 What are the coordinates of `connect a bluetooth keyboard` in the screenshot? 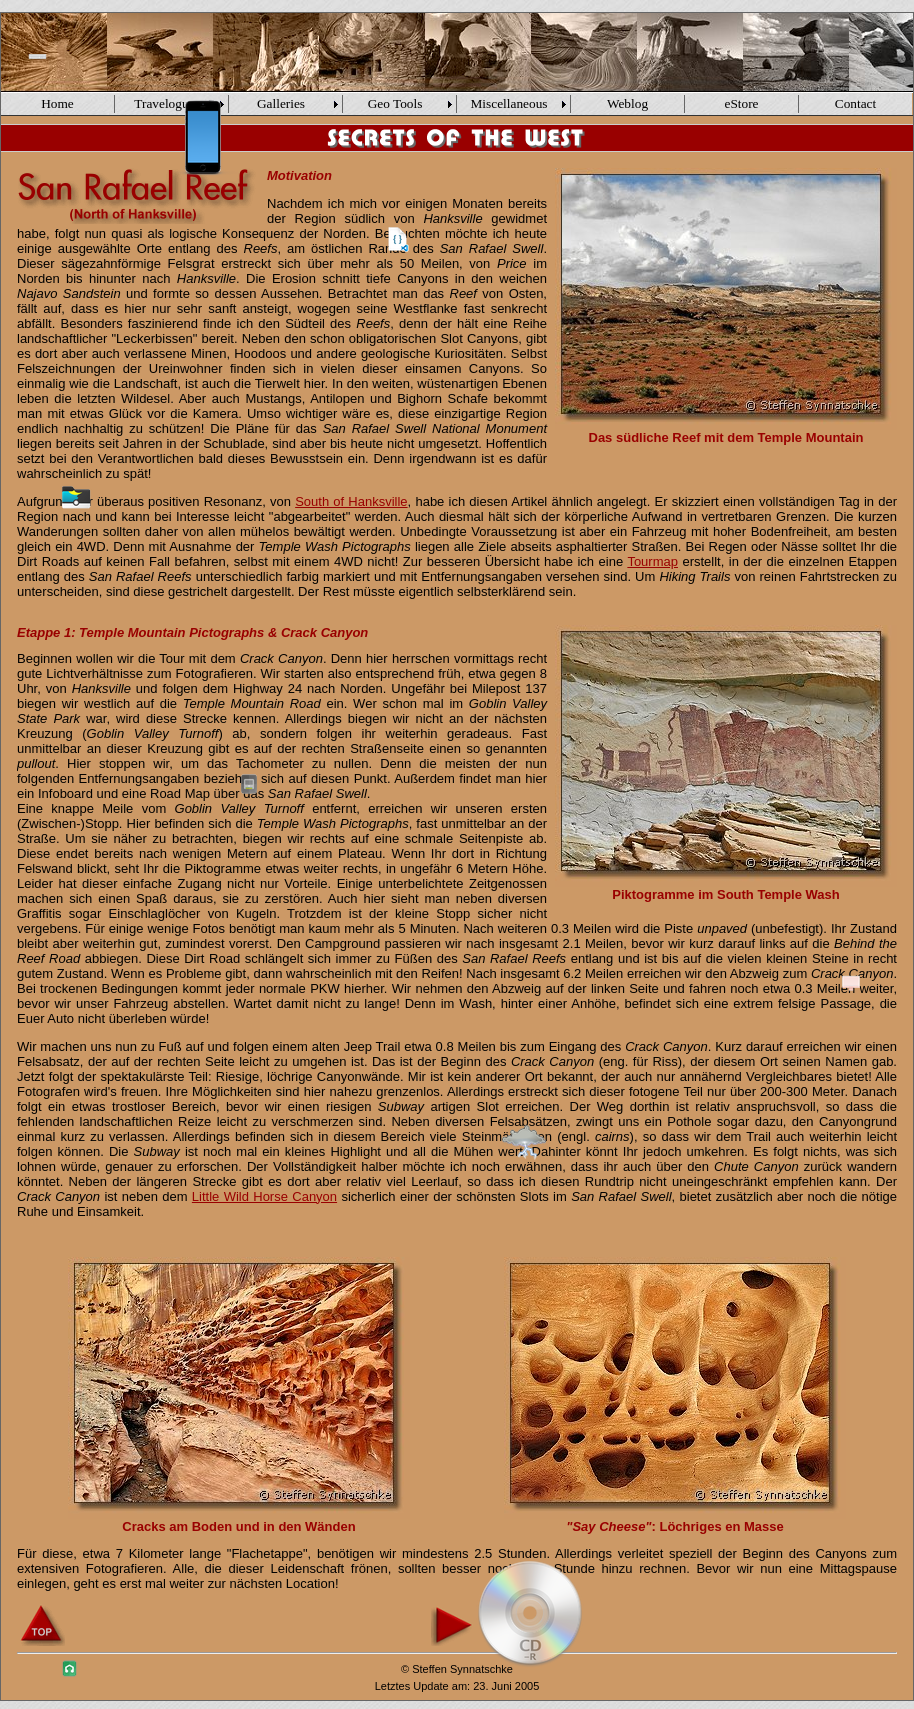 It's located at (37, 56).